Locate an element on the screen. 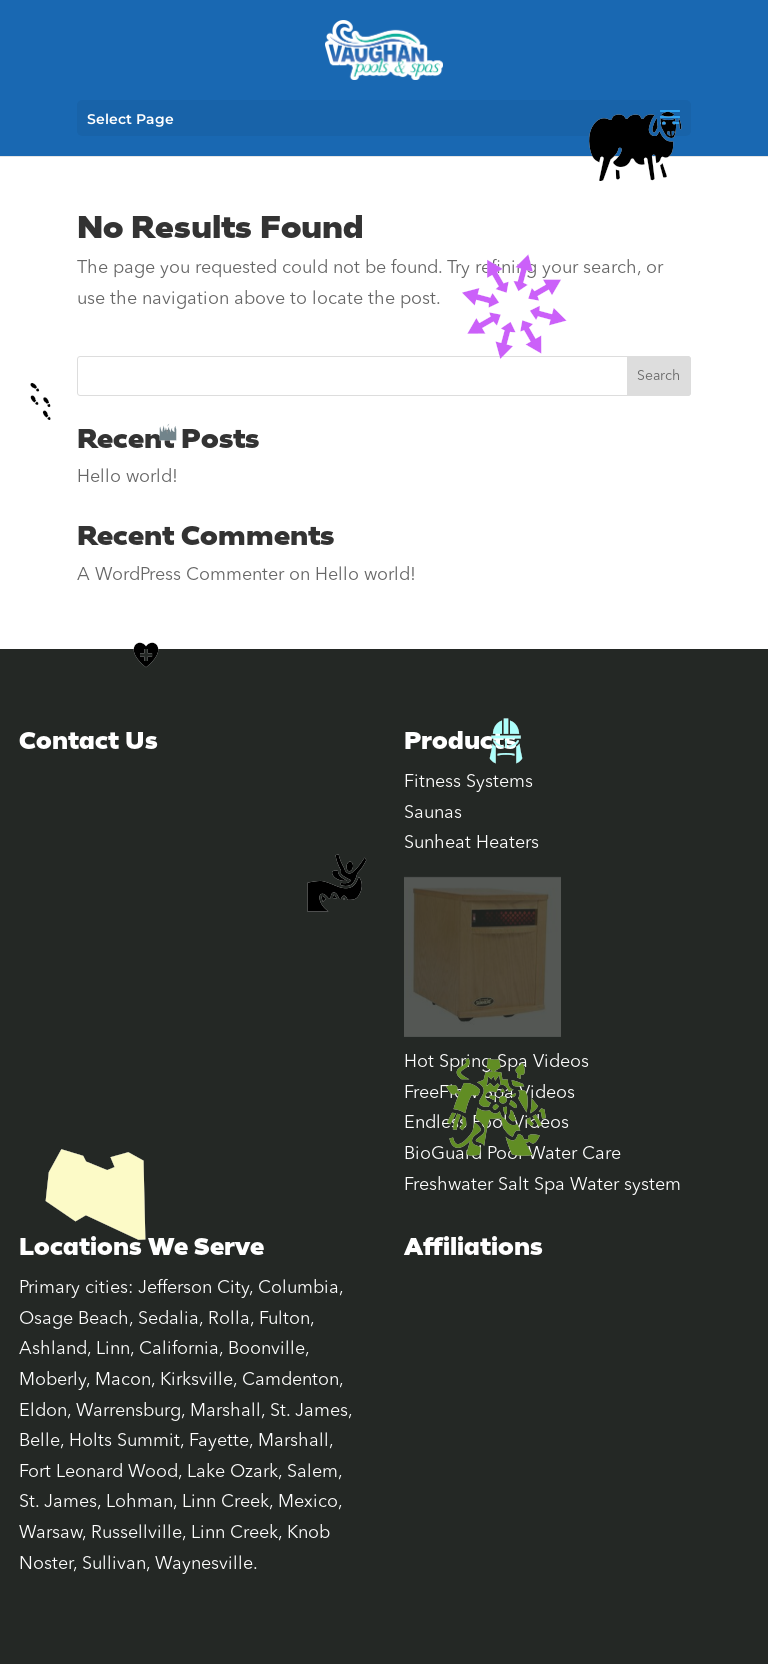  summon a demon from a portal is located at coordinates (337, 882).